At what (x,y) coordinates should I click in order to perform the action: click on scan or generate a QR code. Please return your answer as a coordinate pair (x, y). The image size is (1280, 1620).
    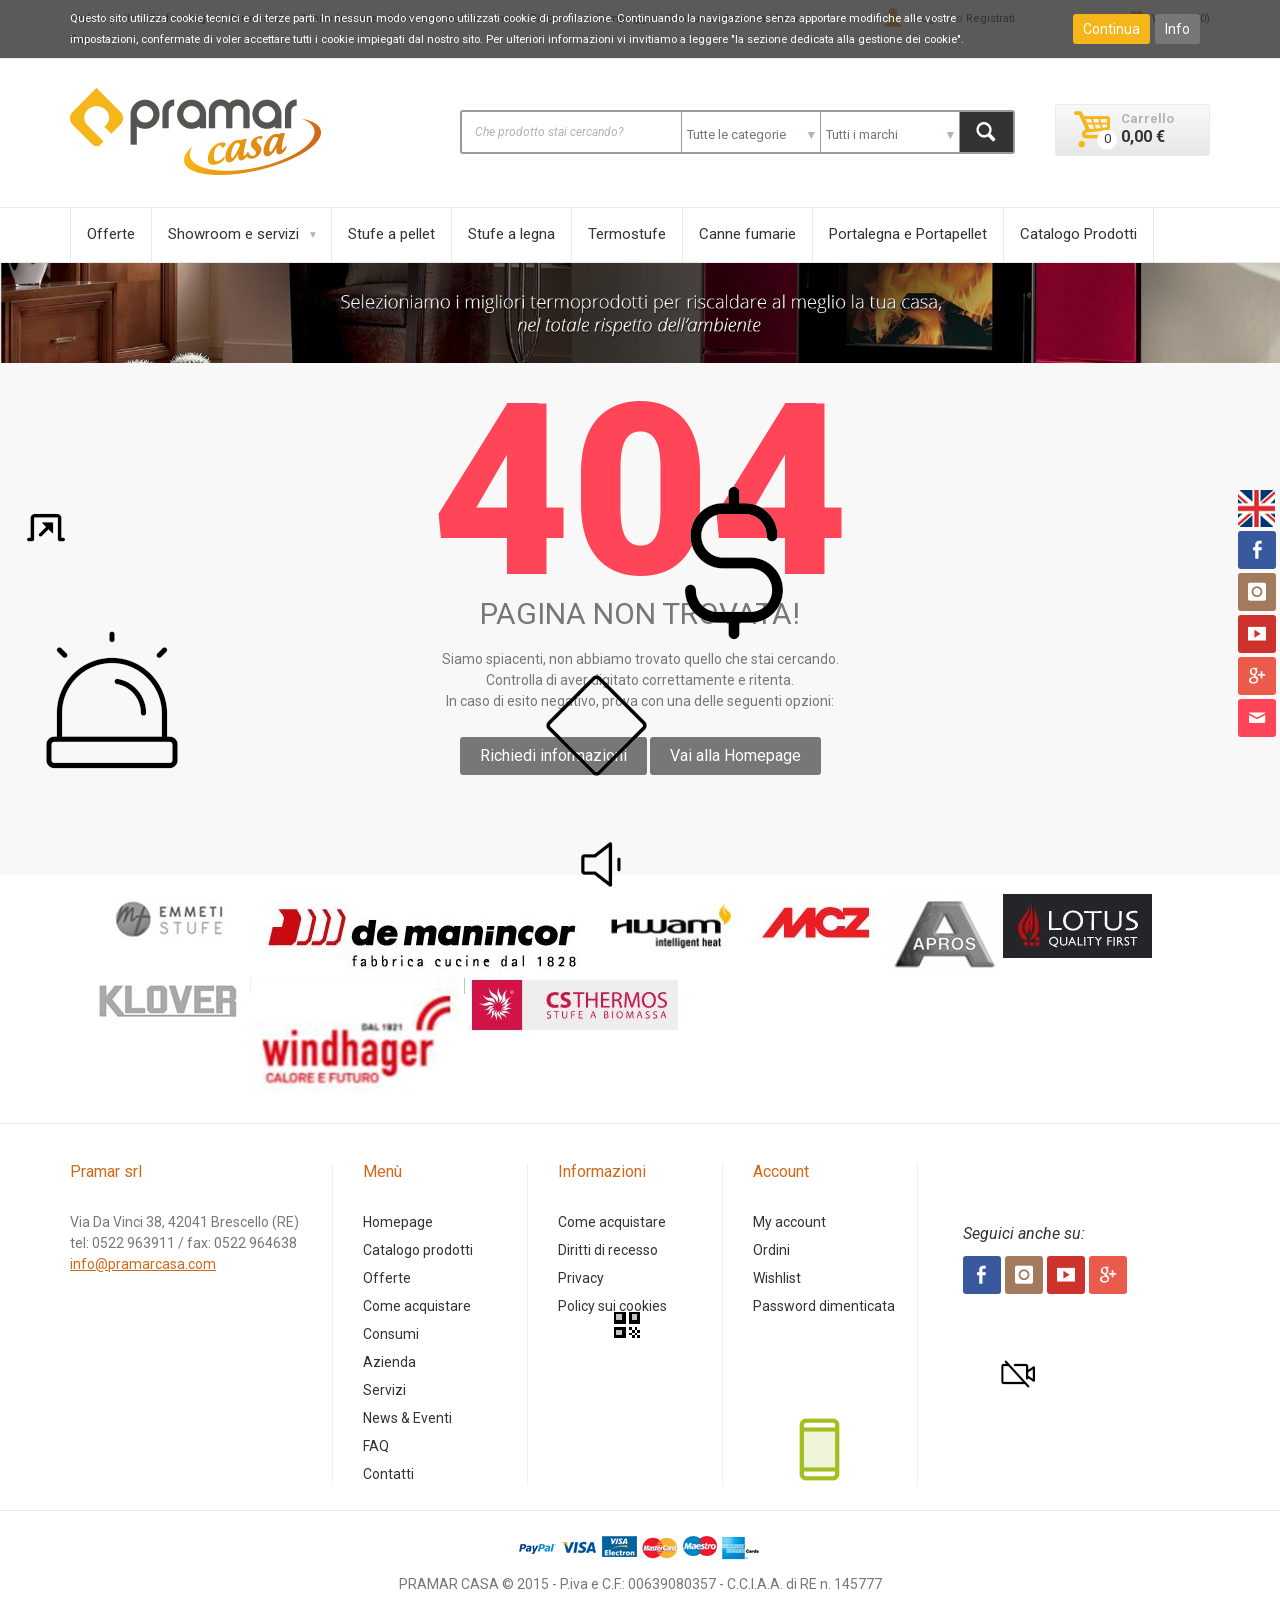
    Looking at the image, I should click on (627, 1325).